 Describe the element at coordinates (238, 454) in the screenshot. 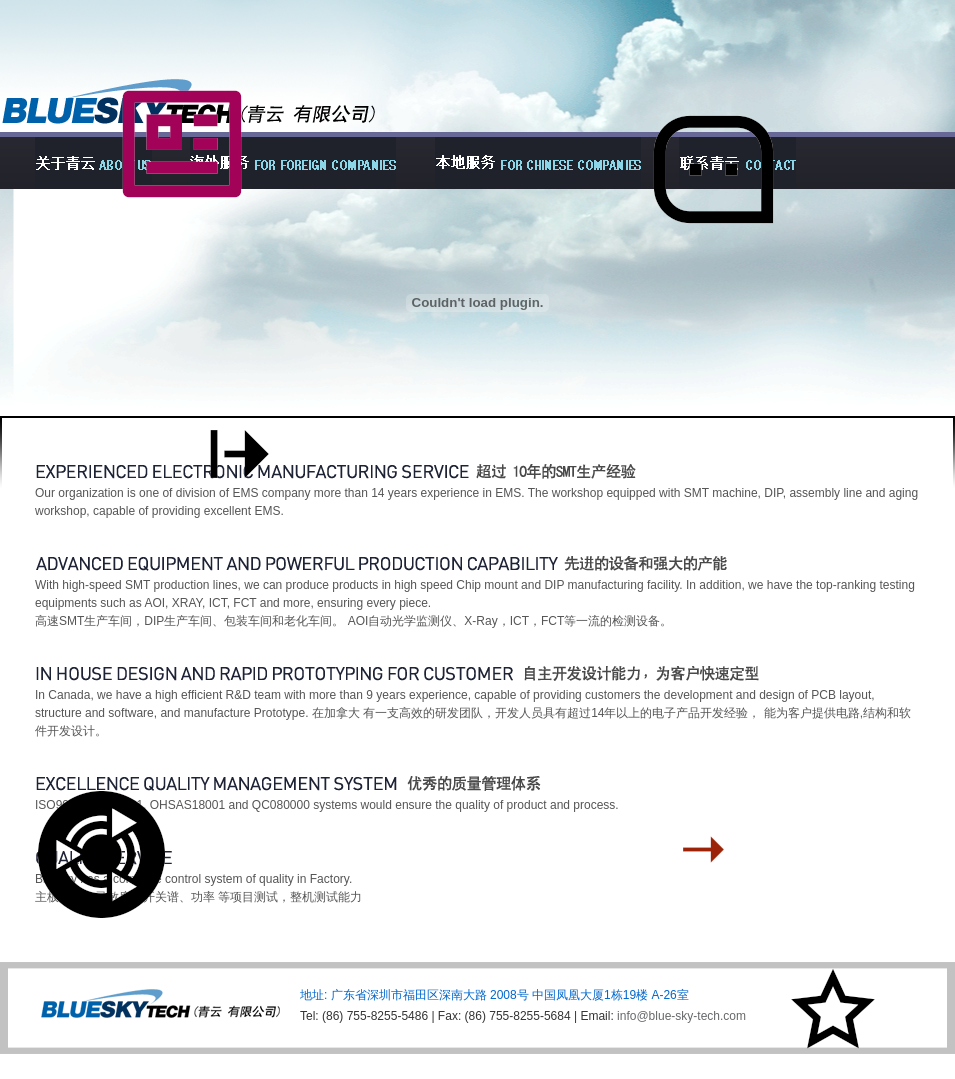

I see `expand content to the right` at that location.